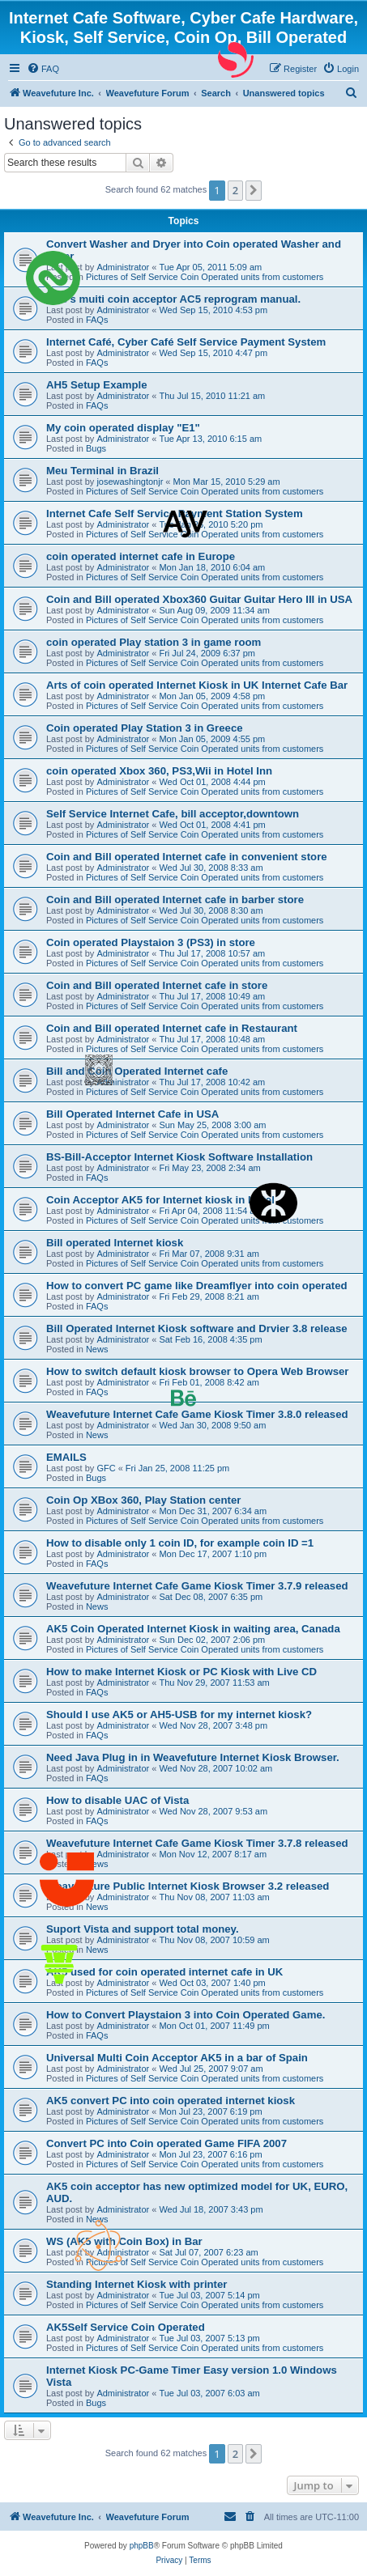 This screenshot has height=2576, width=367. I want to click on visit behance portfolio, so click(183, 1398).